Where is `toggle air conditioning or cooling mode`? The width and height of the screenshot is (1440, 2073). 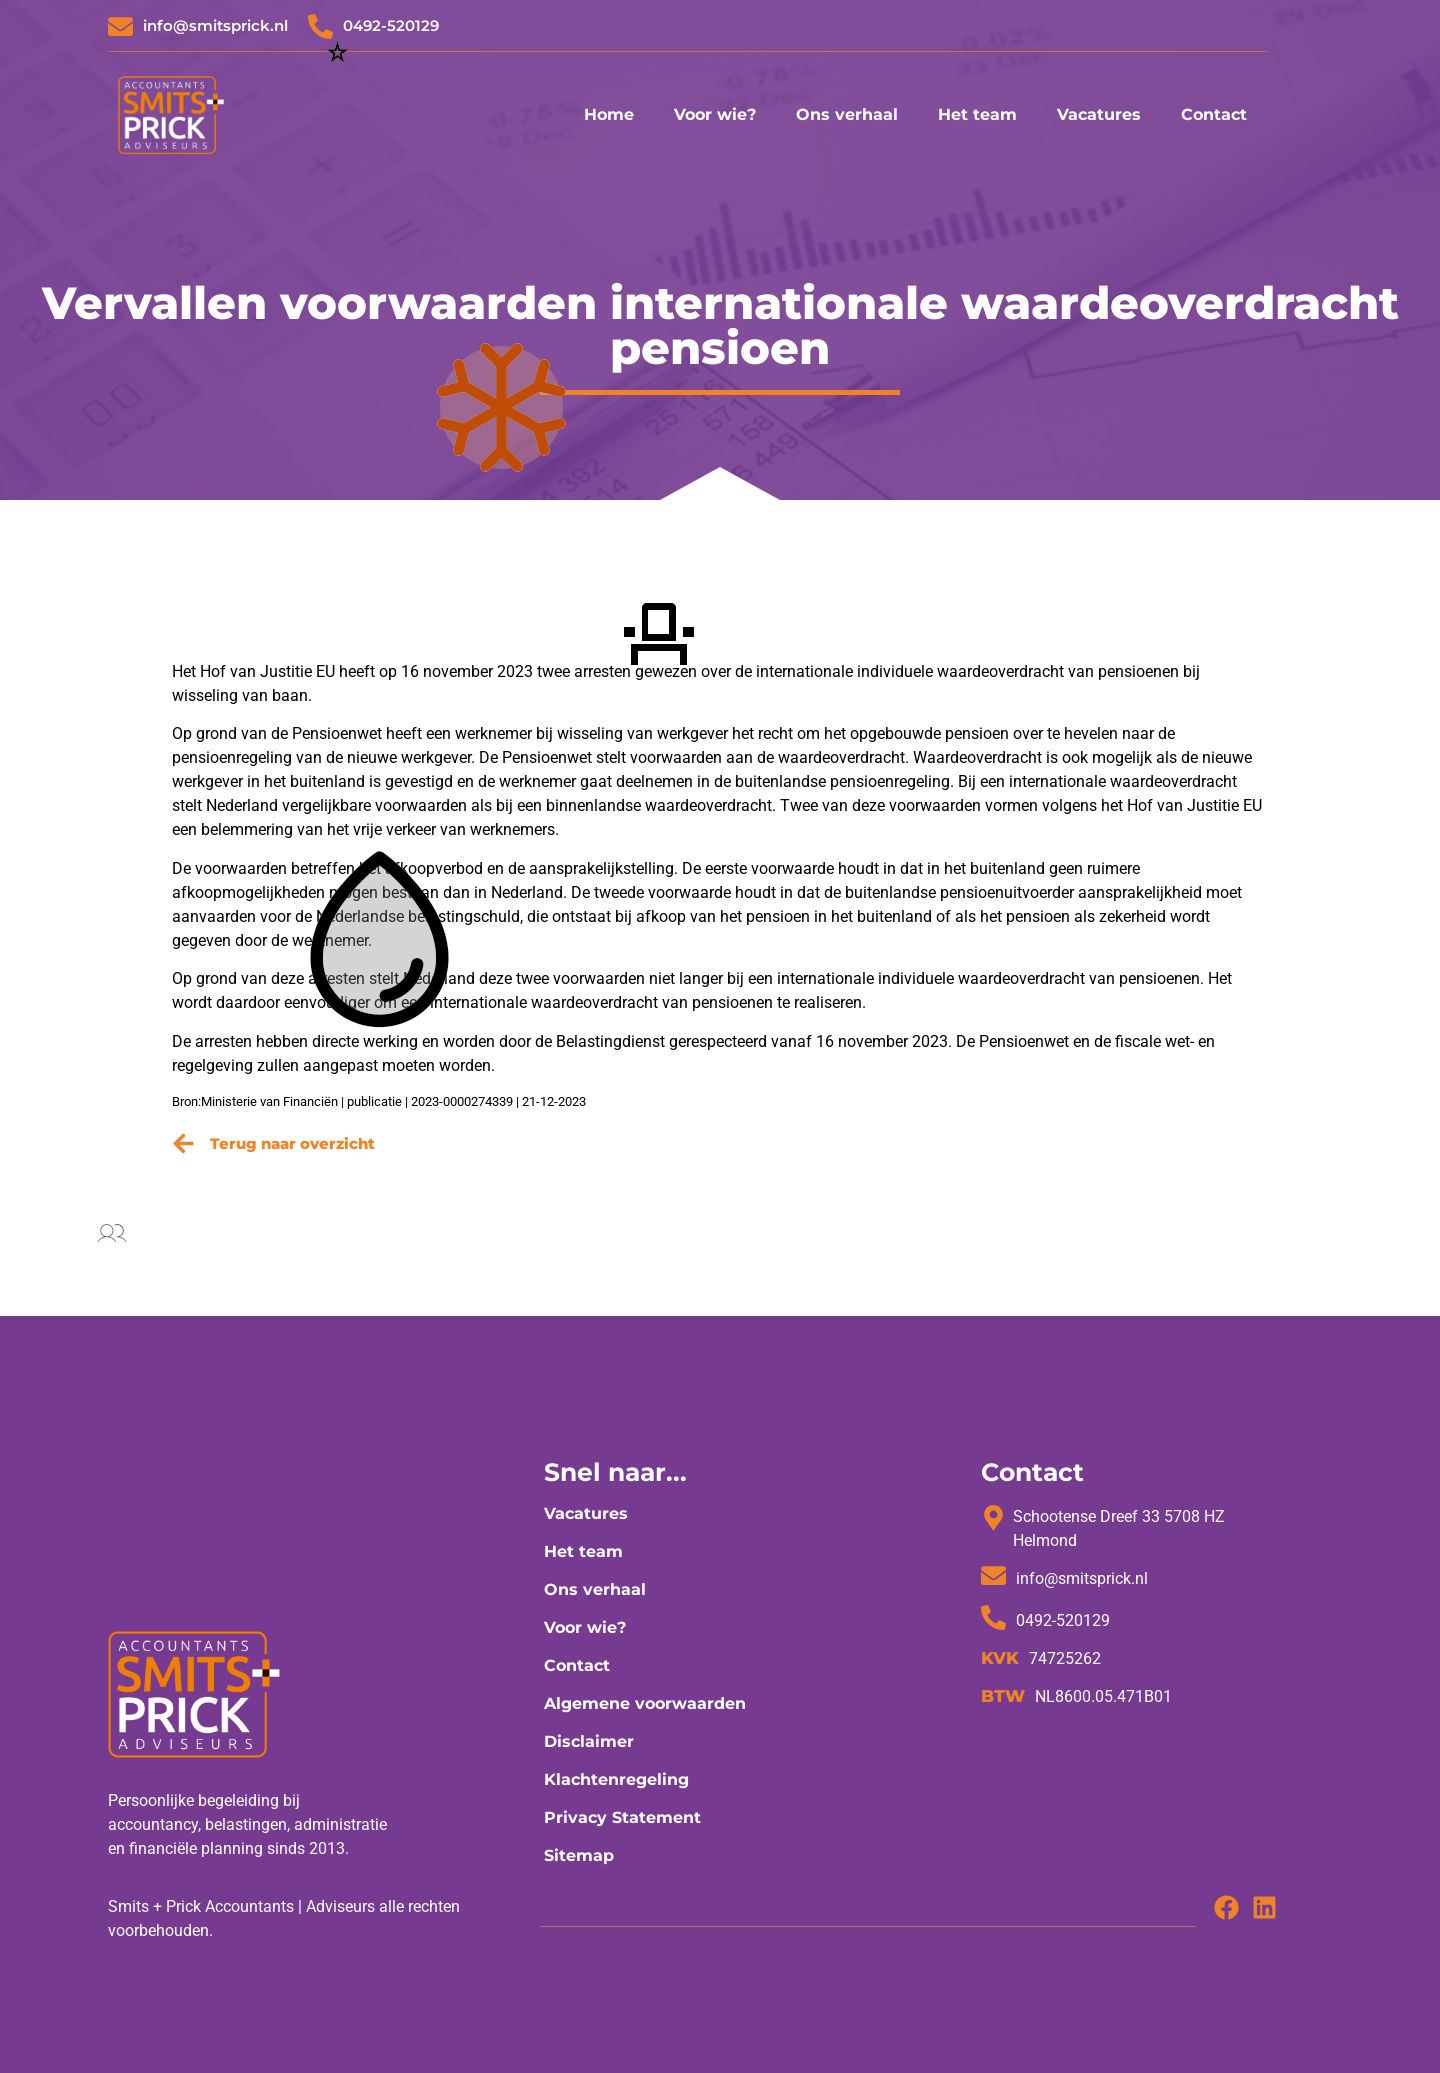 toggle air conditioning or cooling mode is located at coordinates (501, 407).